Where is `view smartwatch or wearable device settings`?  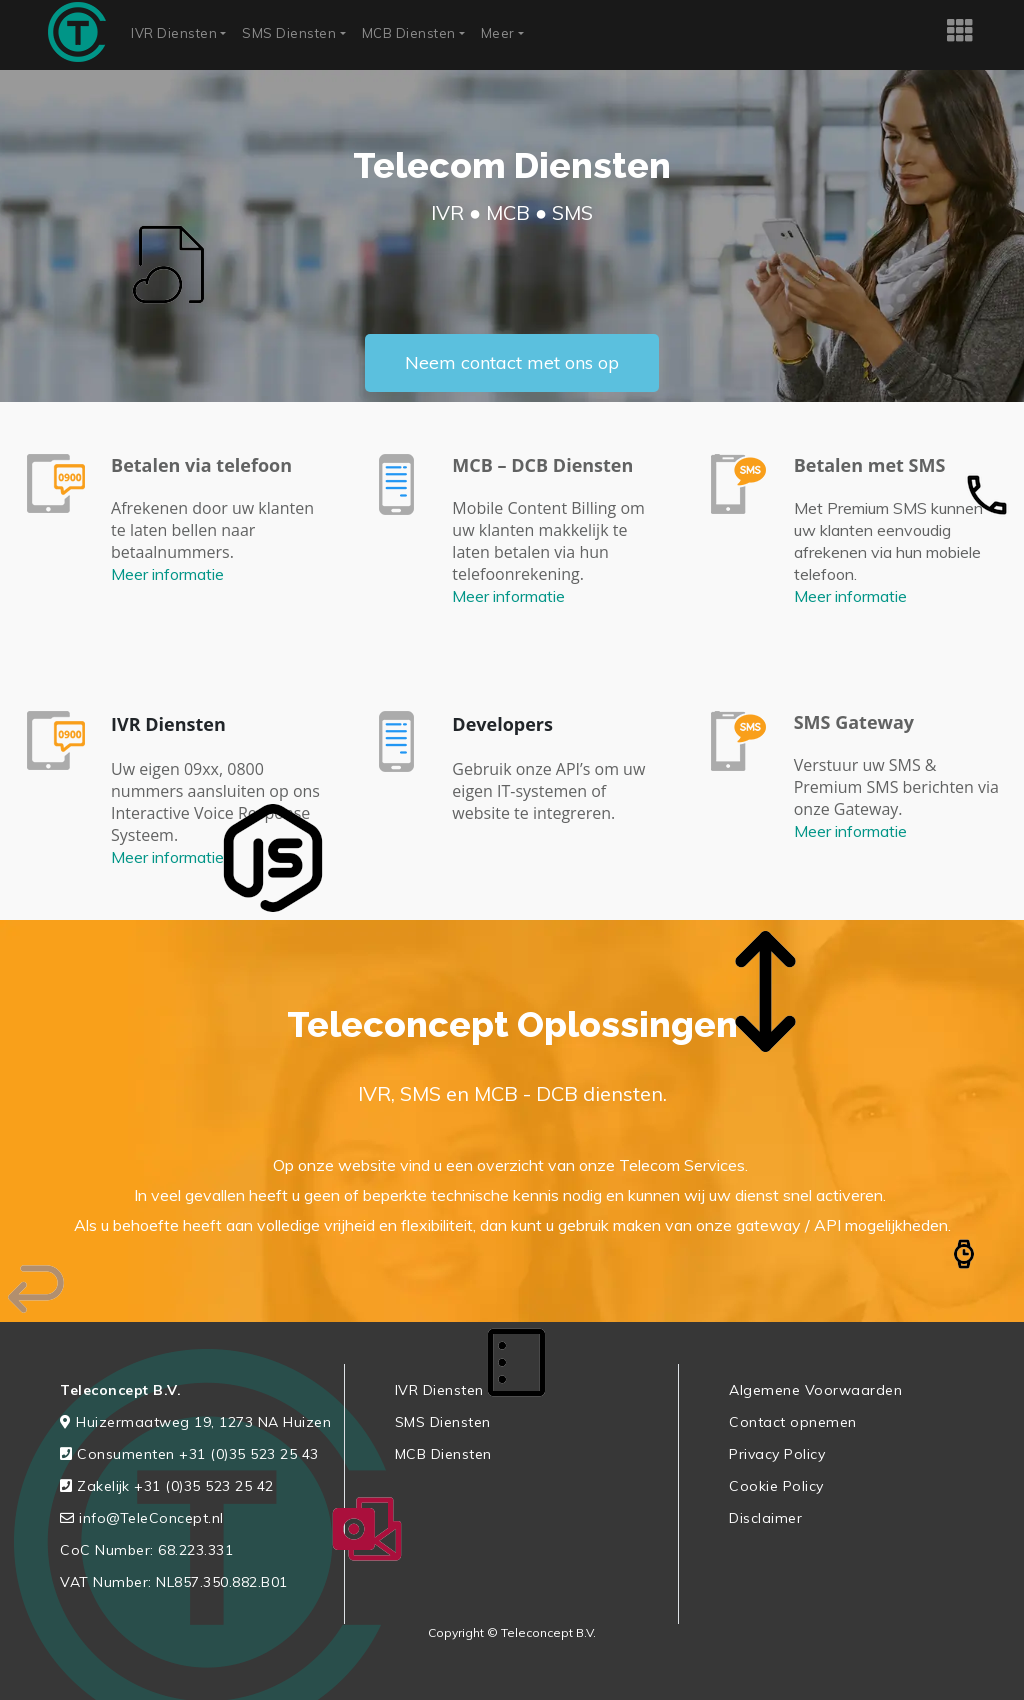 view smartwatch or wearable device settings is located at coordinates (964, 1254).